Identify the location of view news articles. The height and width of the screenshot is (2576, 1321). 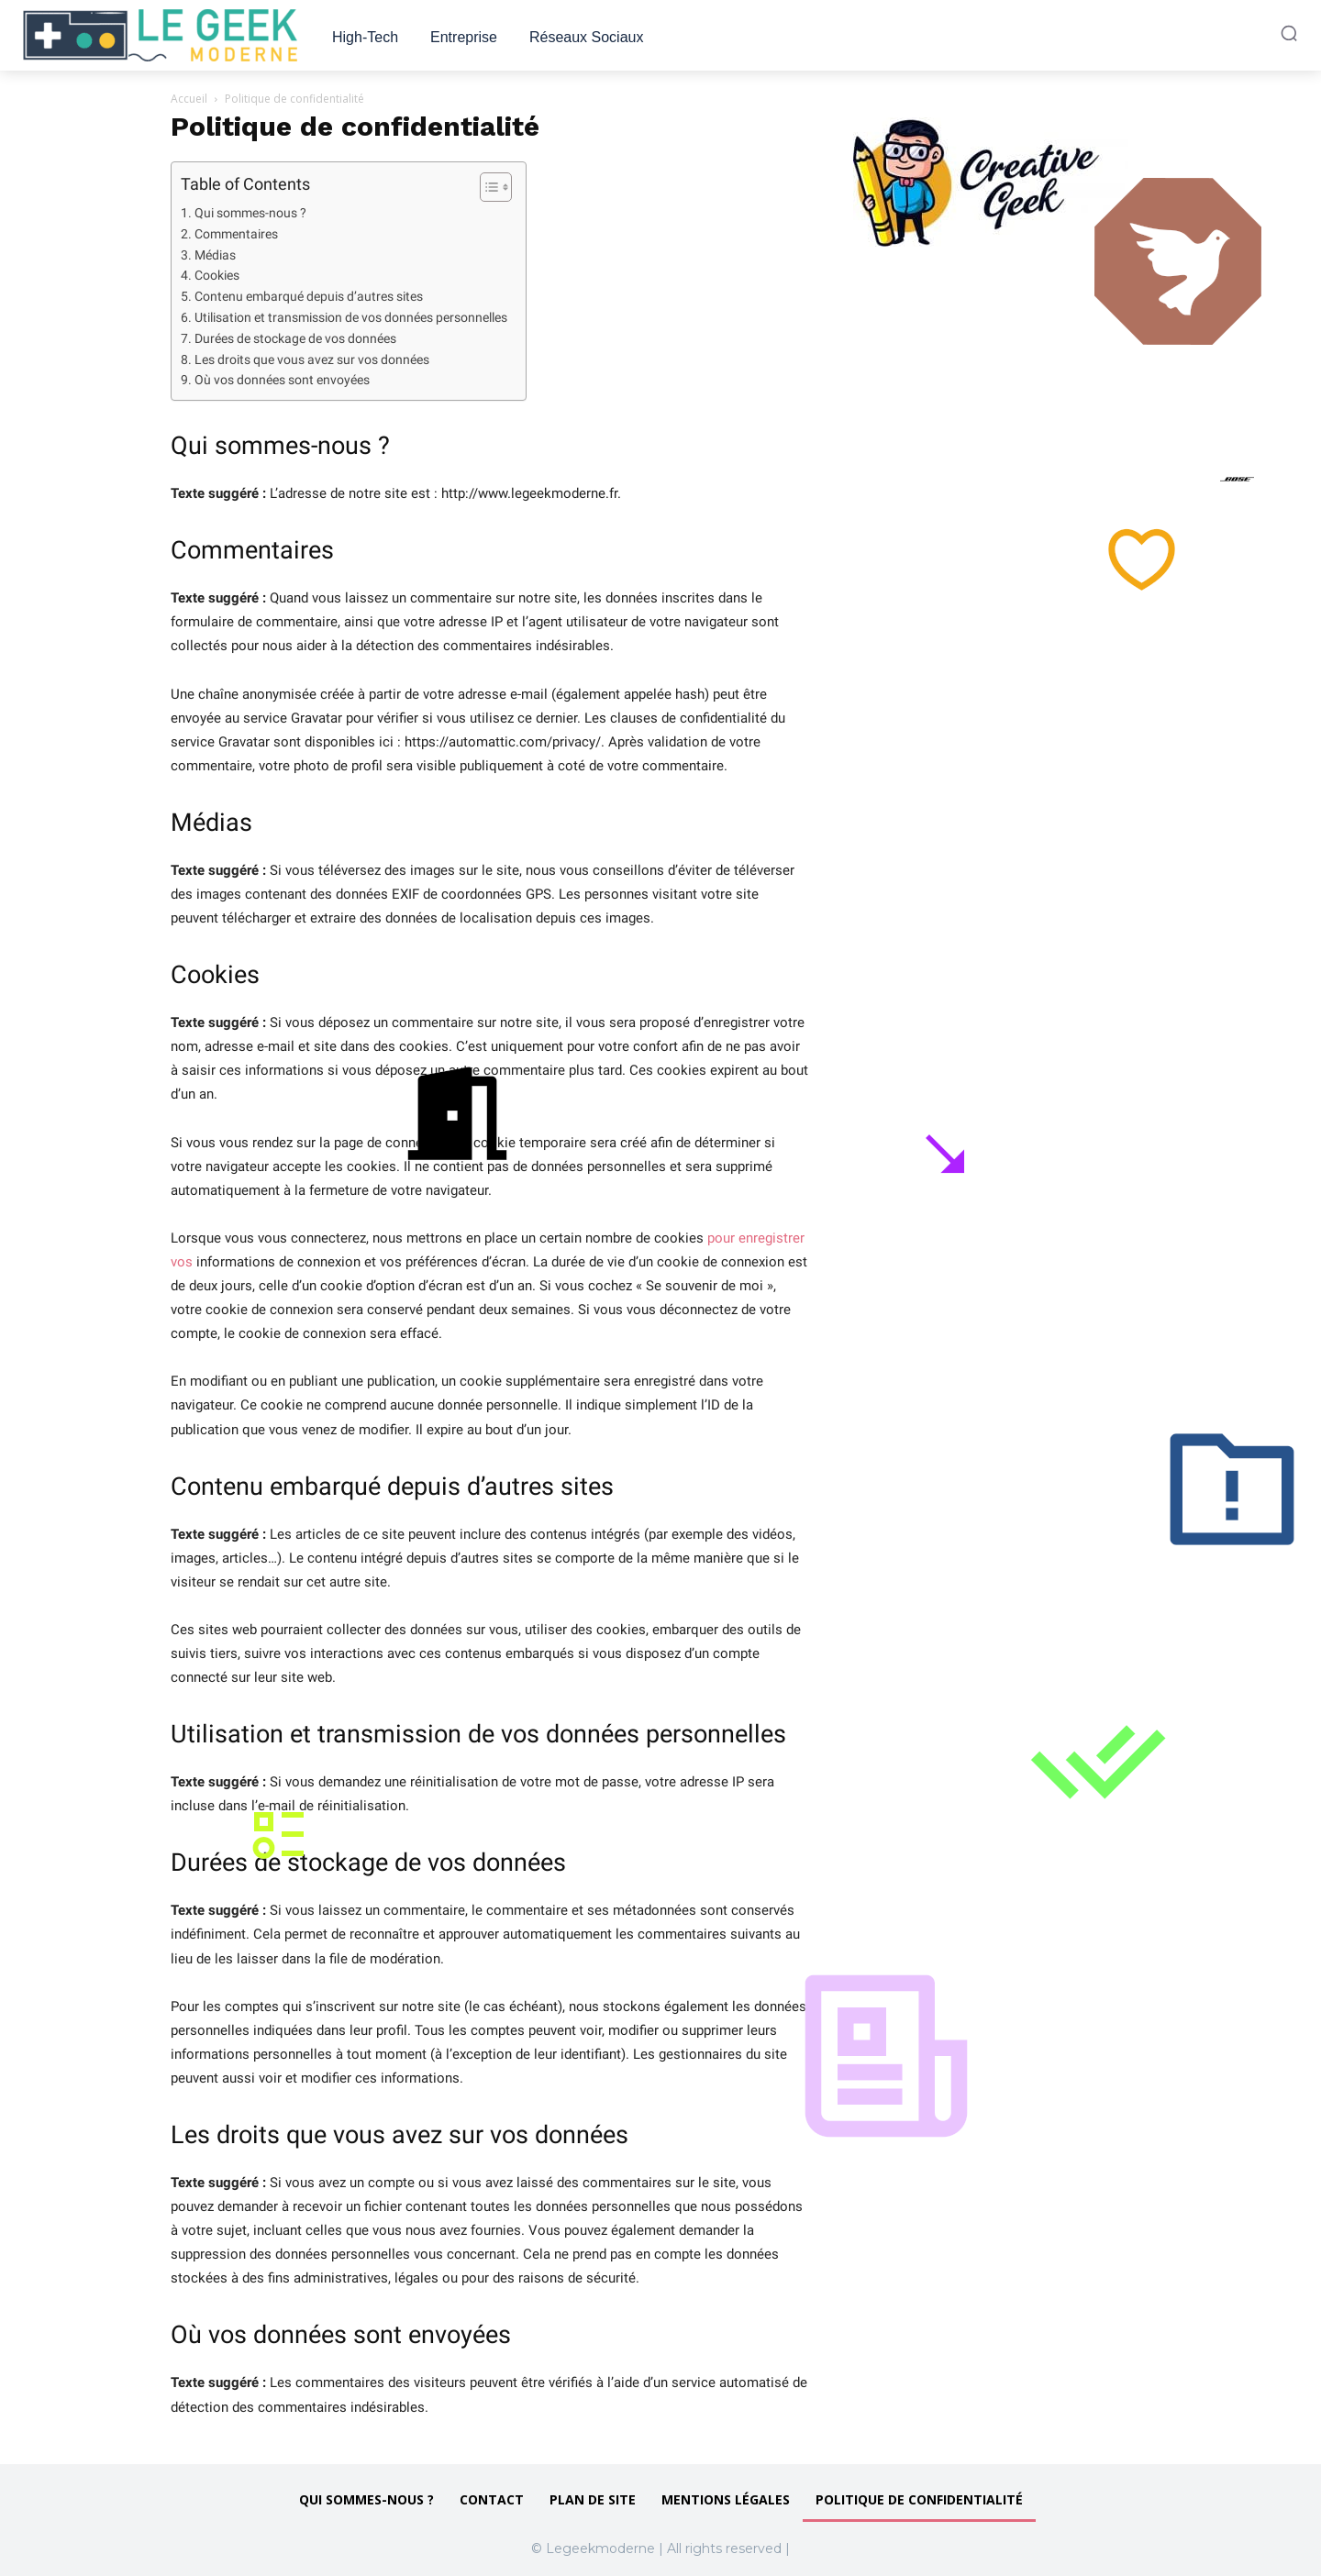
(886, 2056).